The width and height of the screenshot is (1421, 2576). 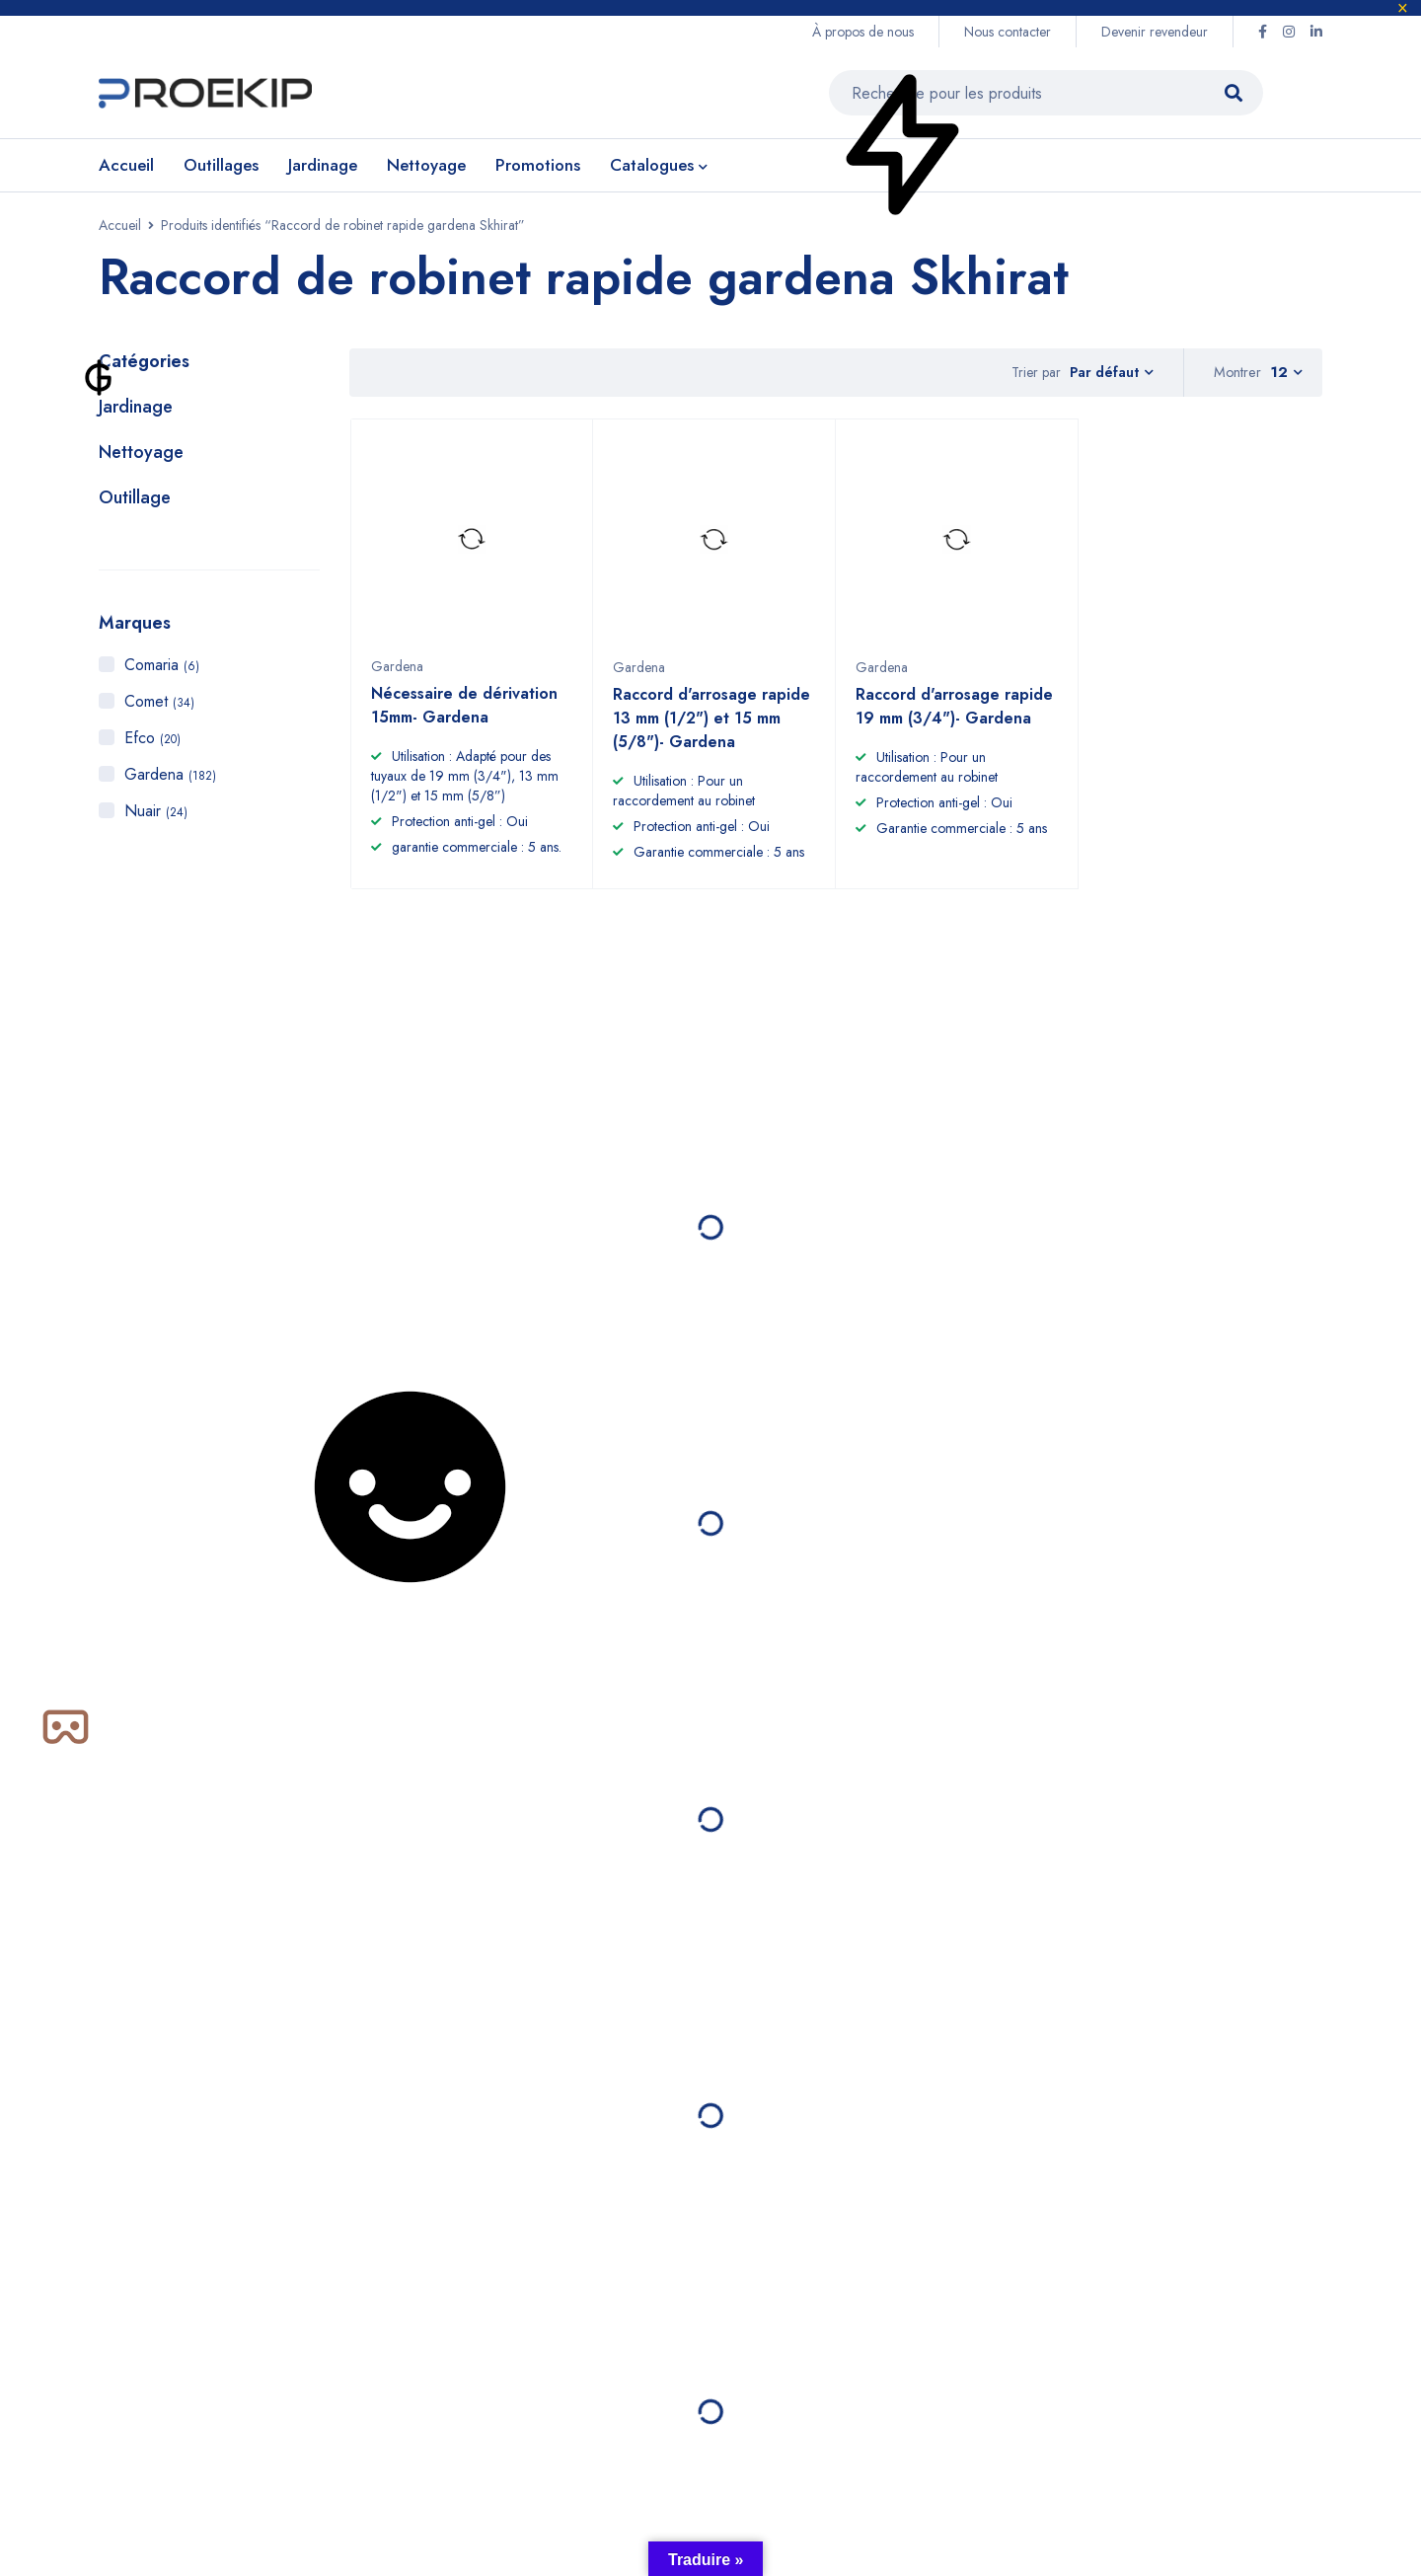 I want to click on quick actions or shortcuts, so click(x=902, y=144).